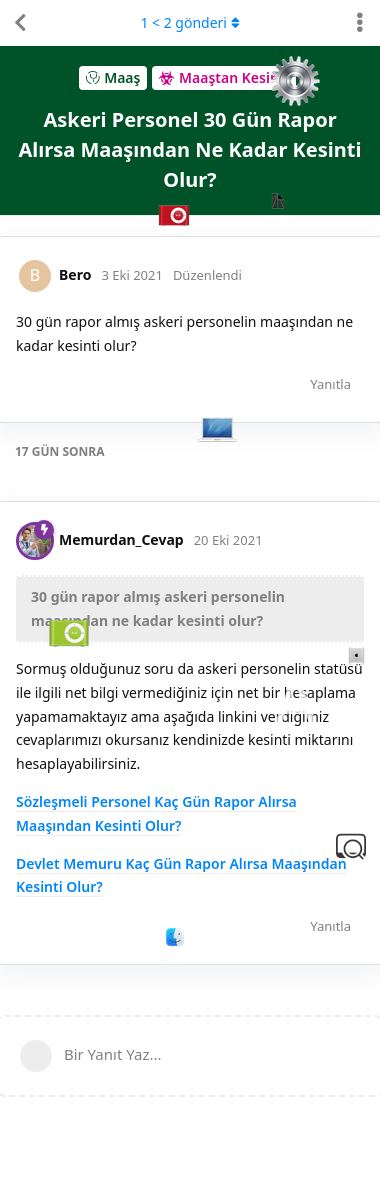 The image size is (380, 1196). What do you see at coordinates (351, 845) in the screenshot?
I see `open image viewer application` at bounding box center [351, 845].